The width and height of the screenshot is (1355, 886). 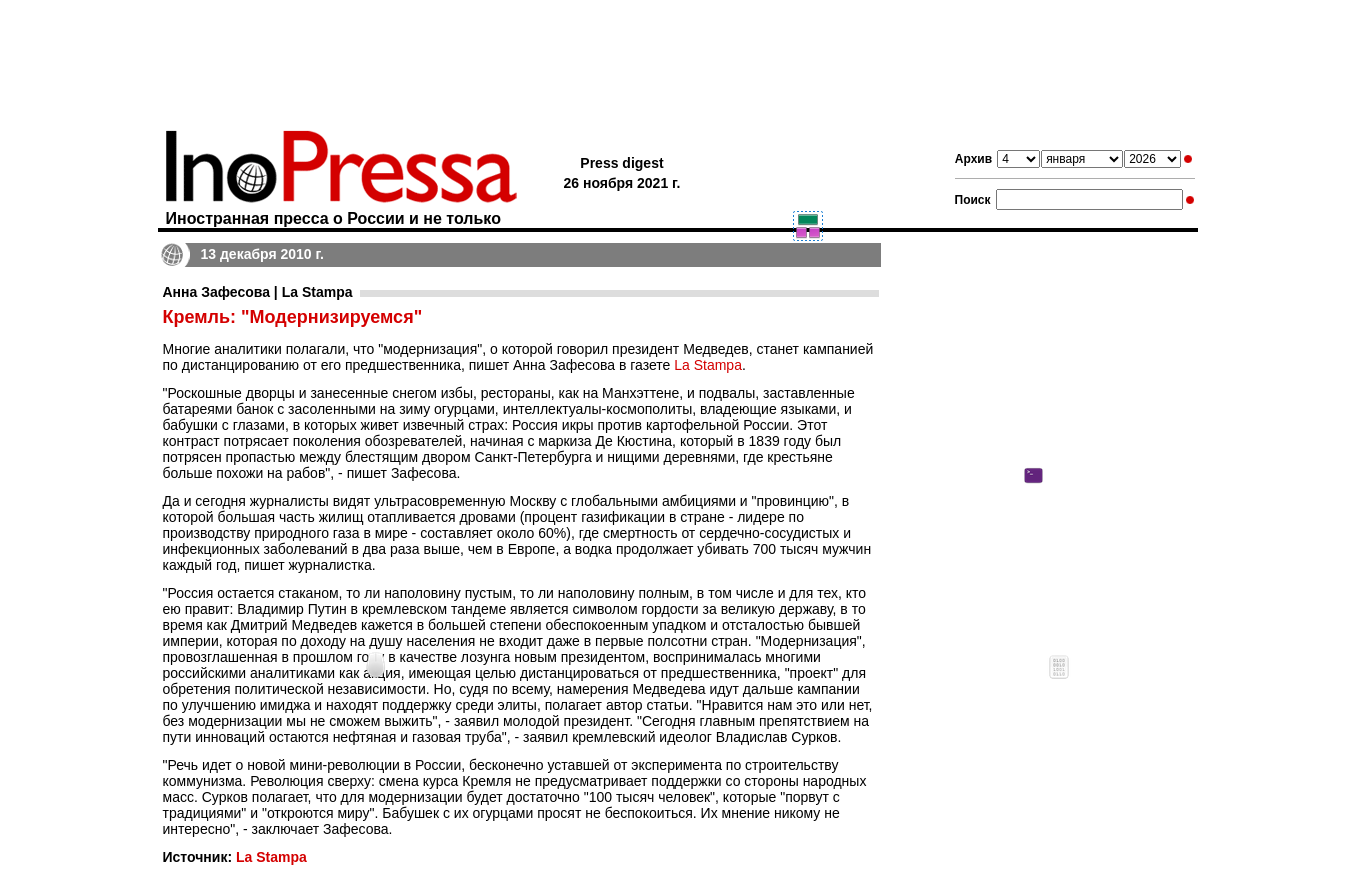 I want to click on indicates a Windows executable or downloadable program file, so click(x=1059, y=667).